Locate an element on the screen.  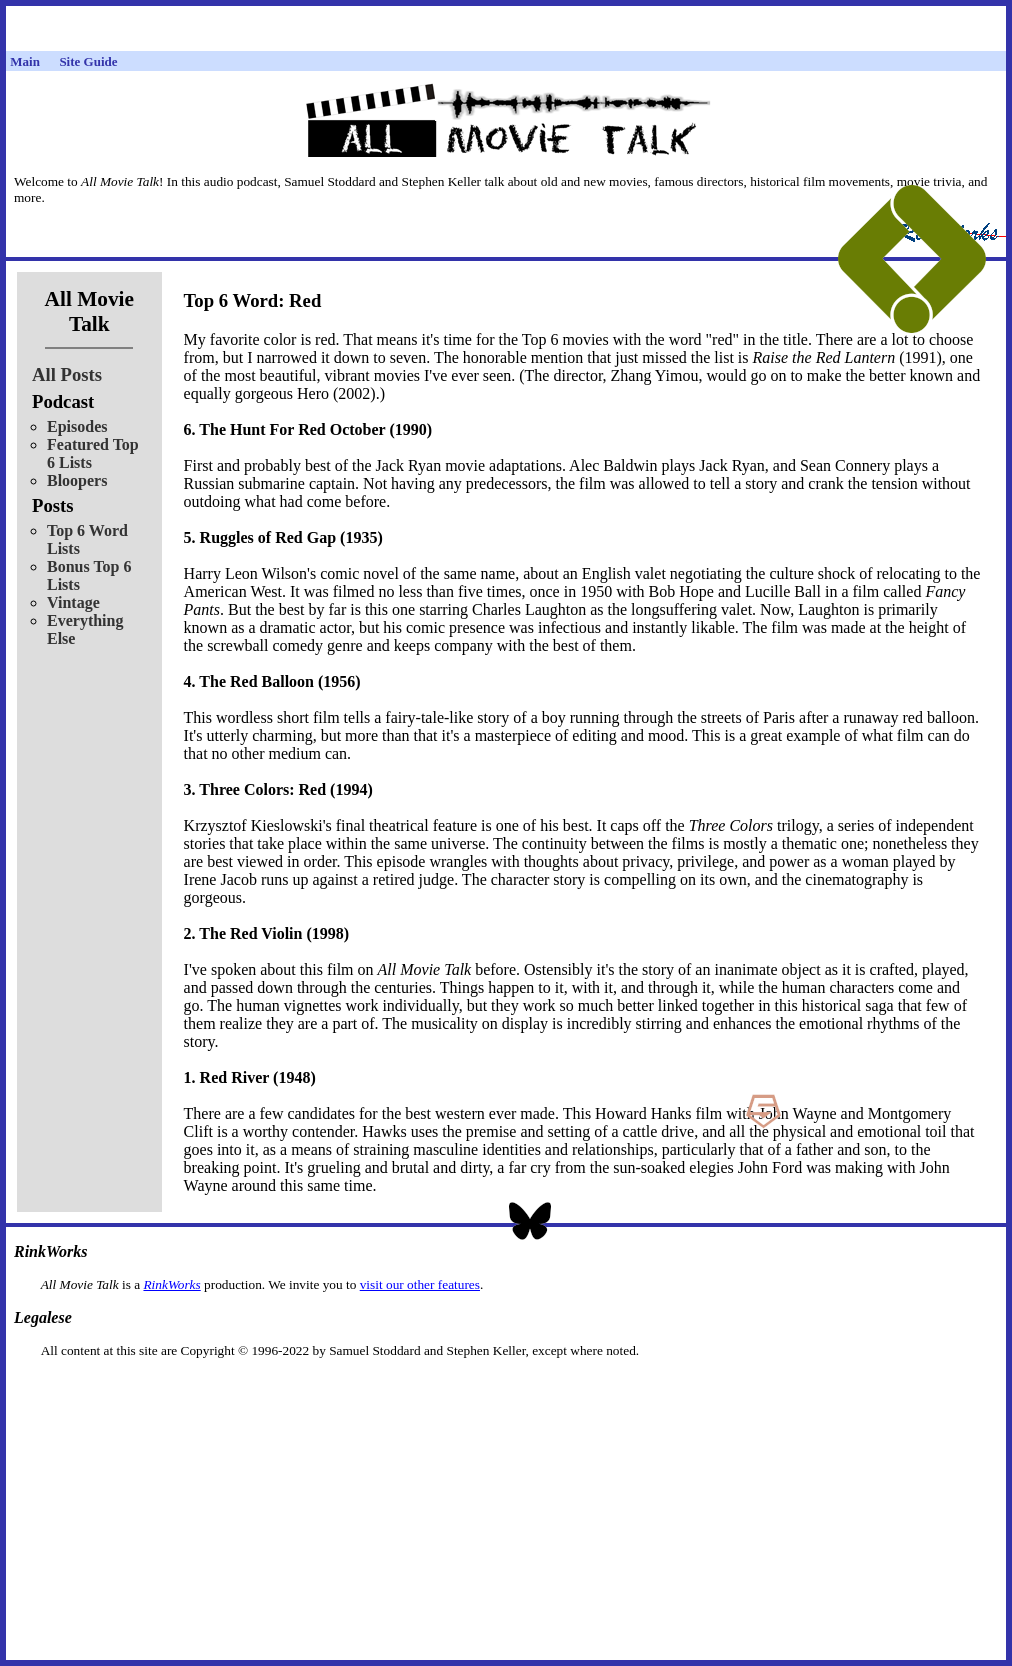
open the Bluesky app is located at coordinates (530, 1221).